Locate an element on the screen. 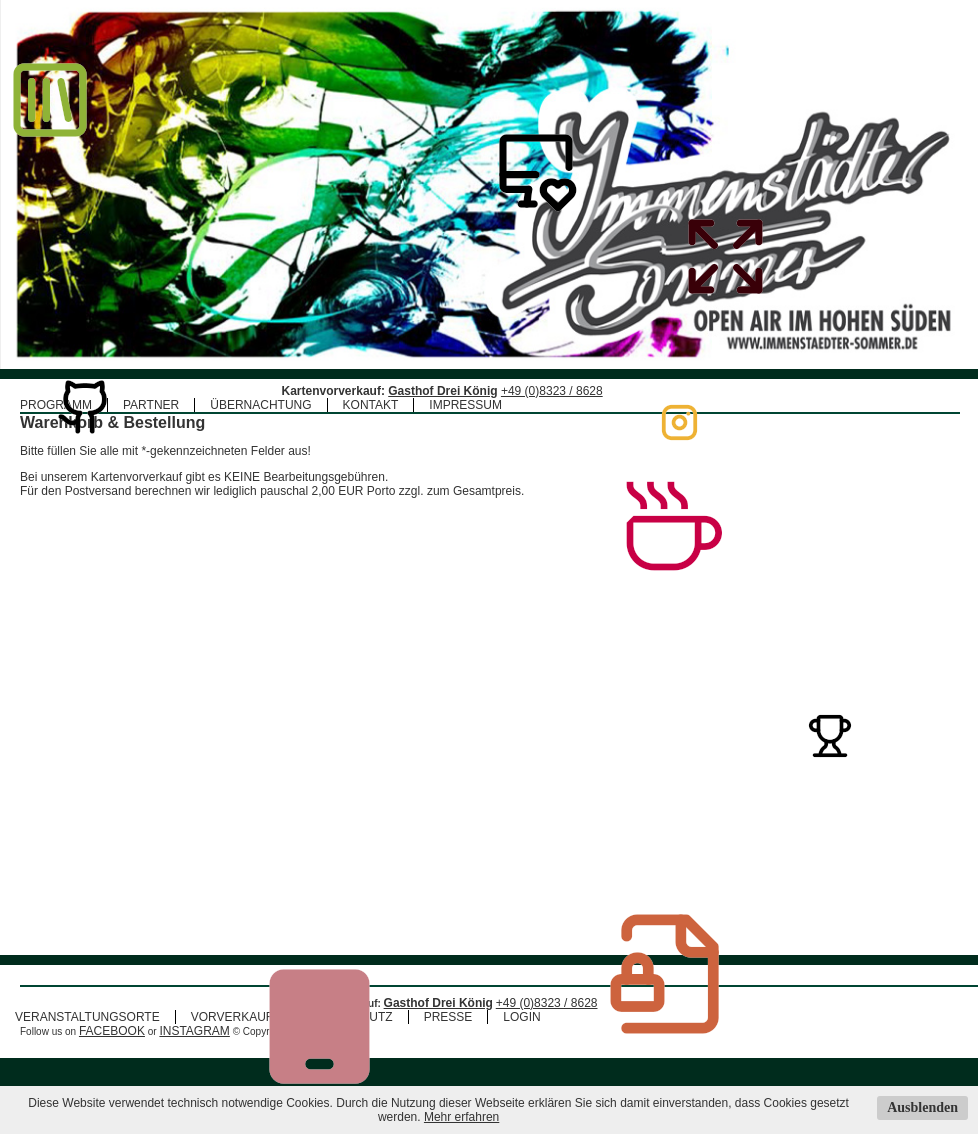  view achievements or awards is located at coordinates (830, 736).